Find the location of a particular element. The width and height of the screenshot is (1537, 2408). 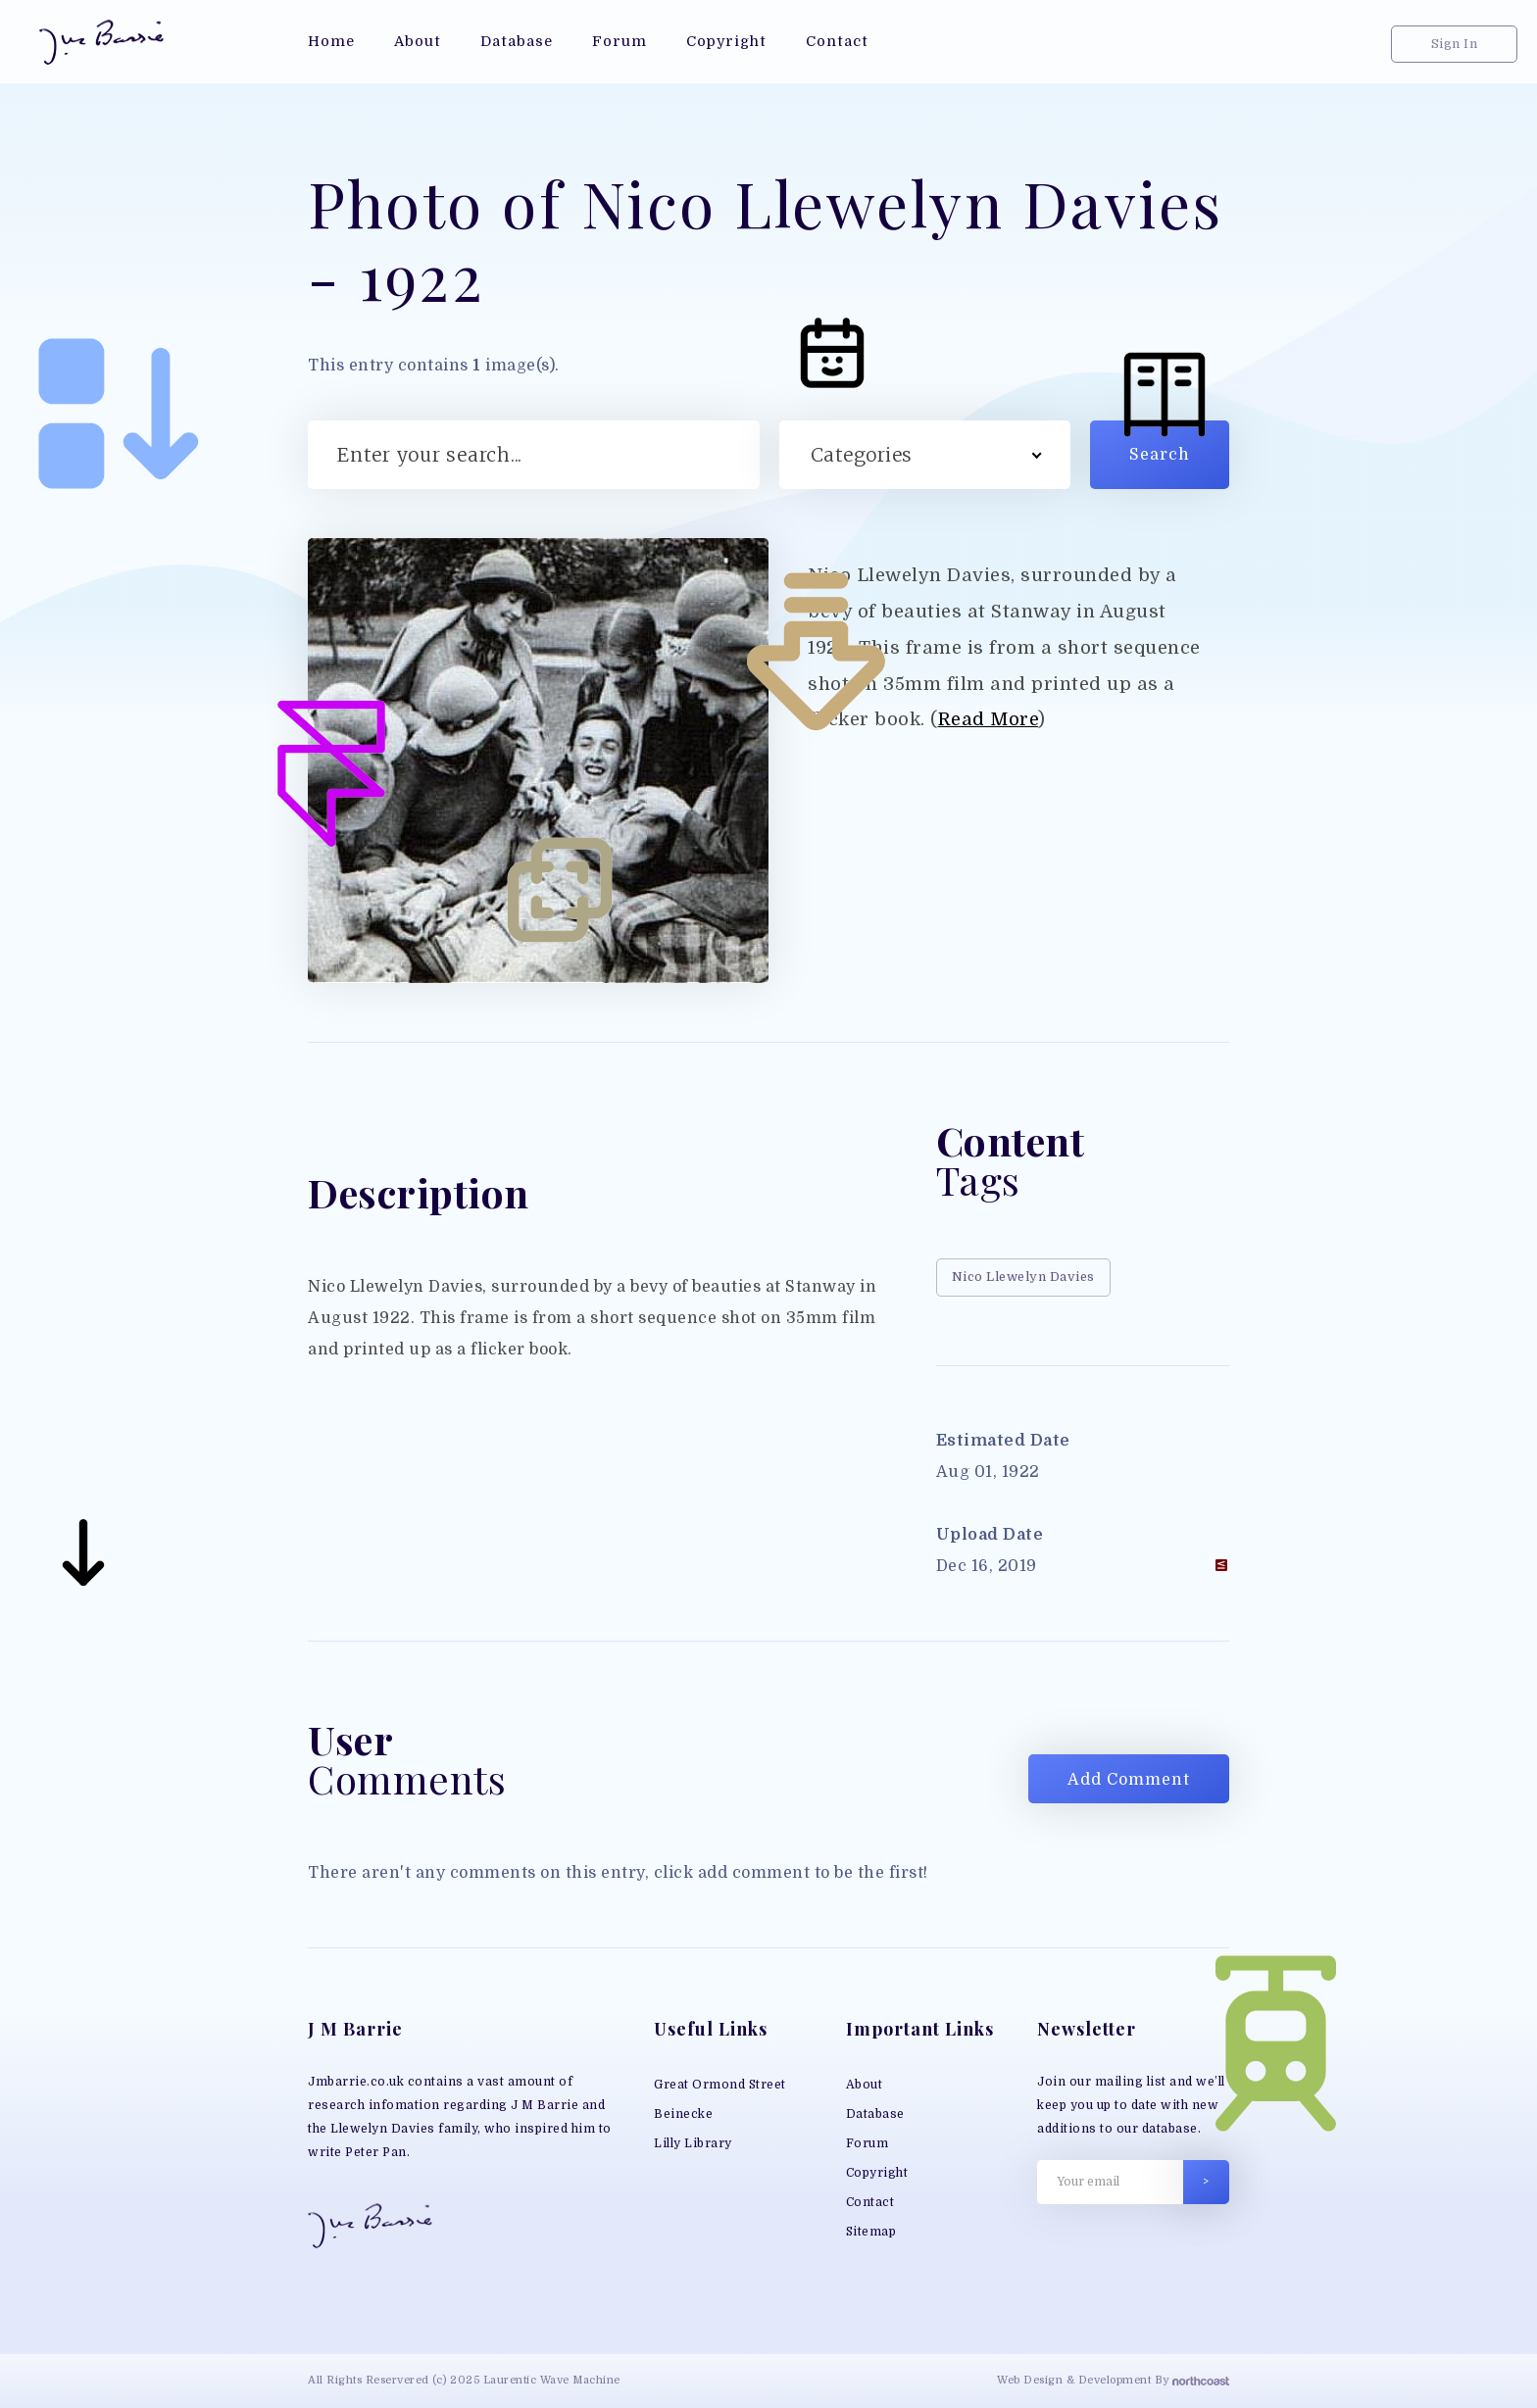

view upcoming fun events or celebrations is located at coordinates (832, 353).